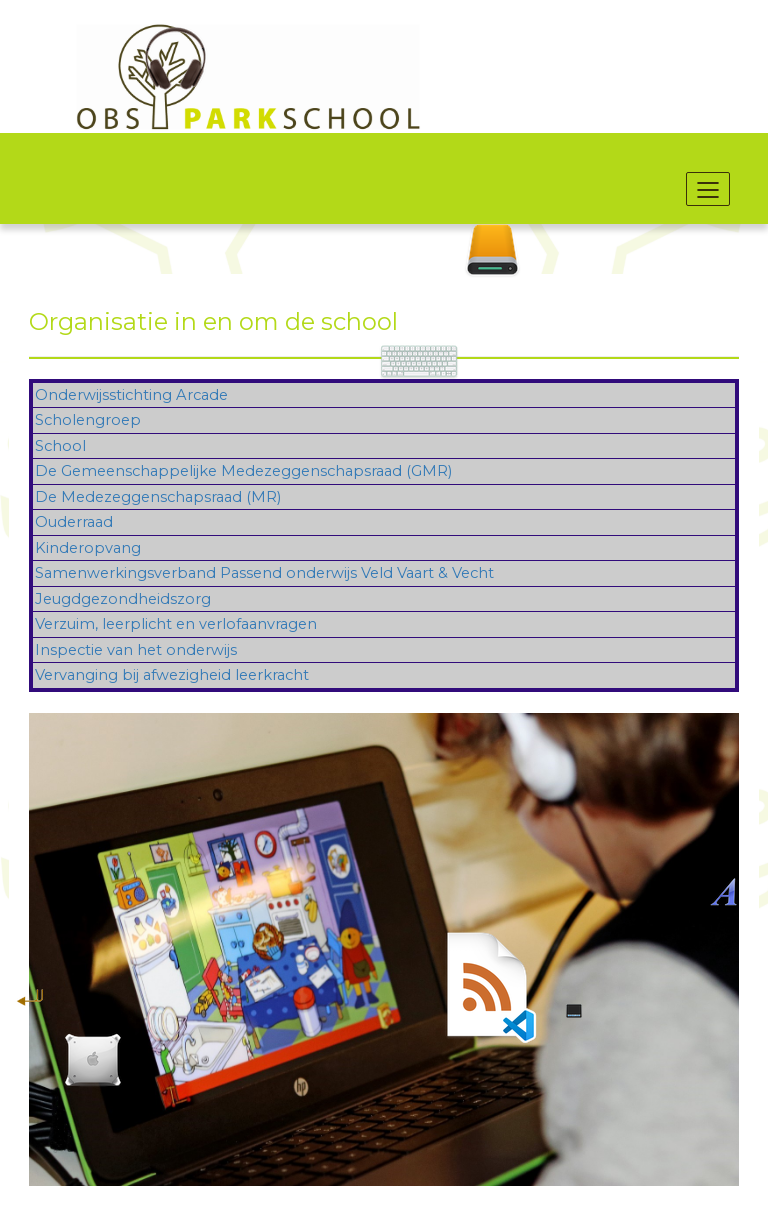  Describe the element at coordinates (175, 59) in the screenshot. I see `connect bluetooth headphones` at that location.